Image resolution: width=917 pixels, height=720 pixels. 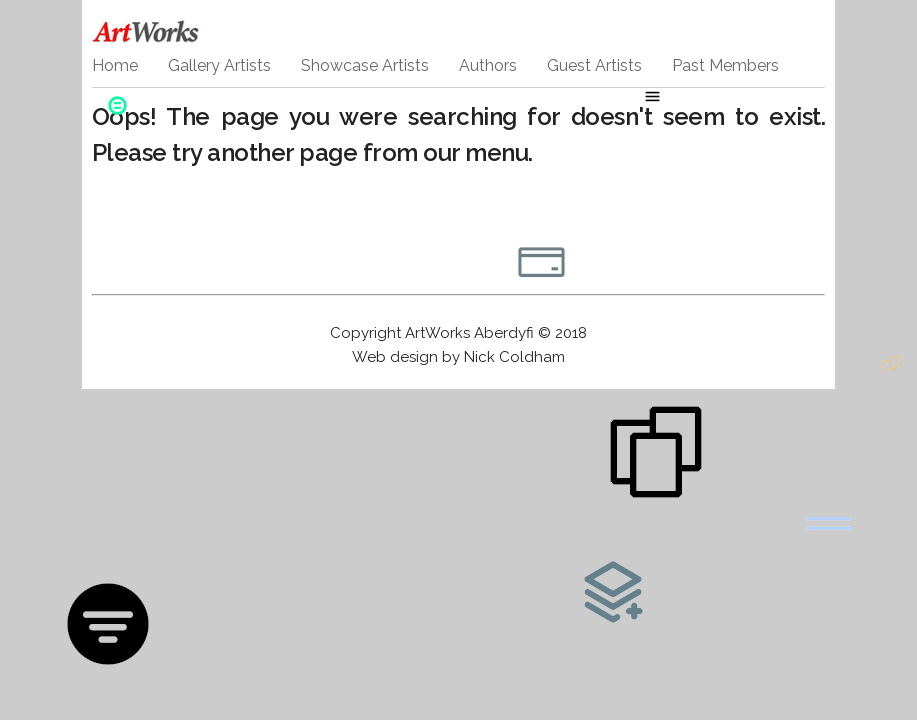 I want to click on indicates an unverified conditional breakpoint in debug mode, so click(x=117, y=105).